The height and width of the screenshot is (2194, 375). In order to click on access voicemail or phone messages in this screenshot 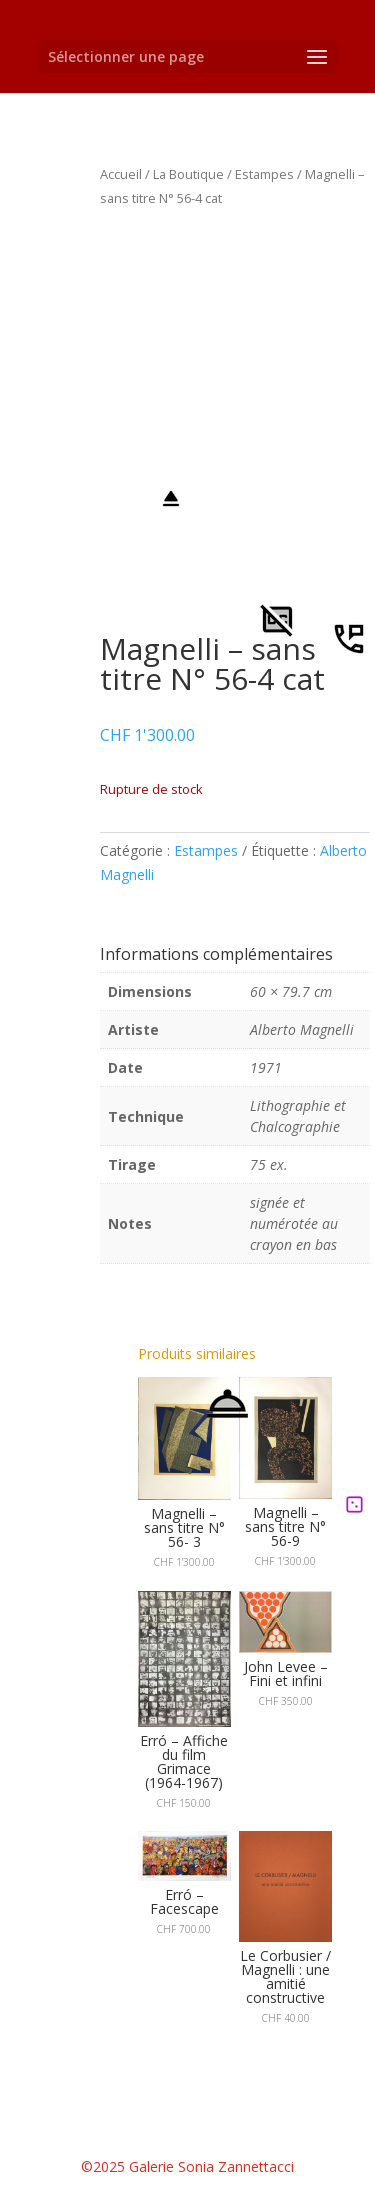, I will do `click(349, 639)`.